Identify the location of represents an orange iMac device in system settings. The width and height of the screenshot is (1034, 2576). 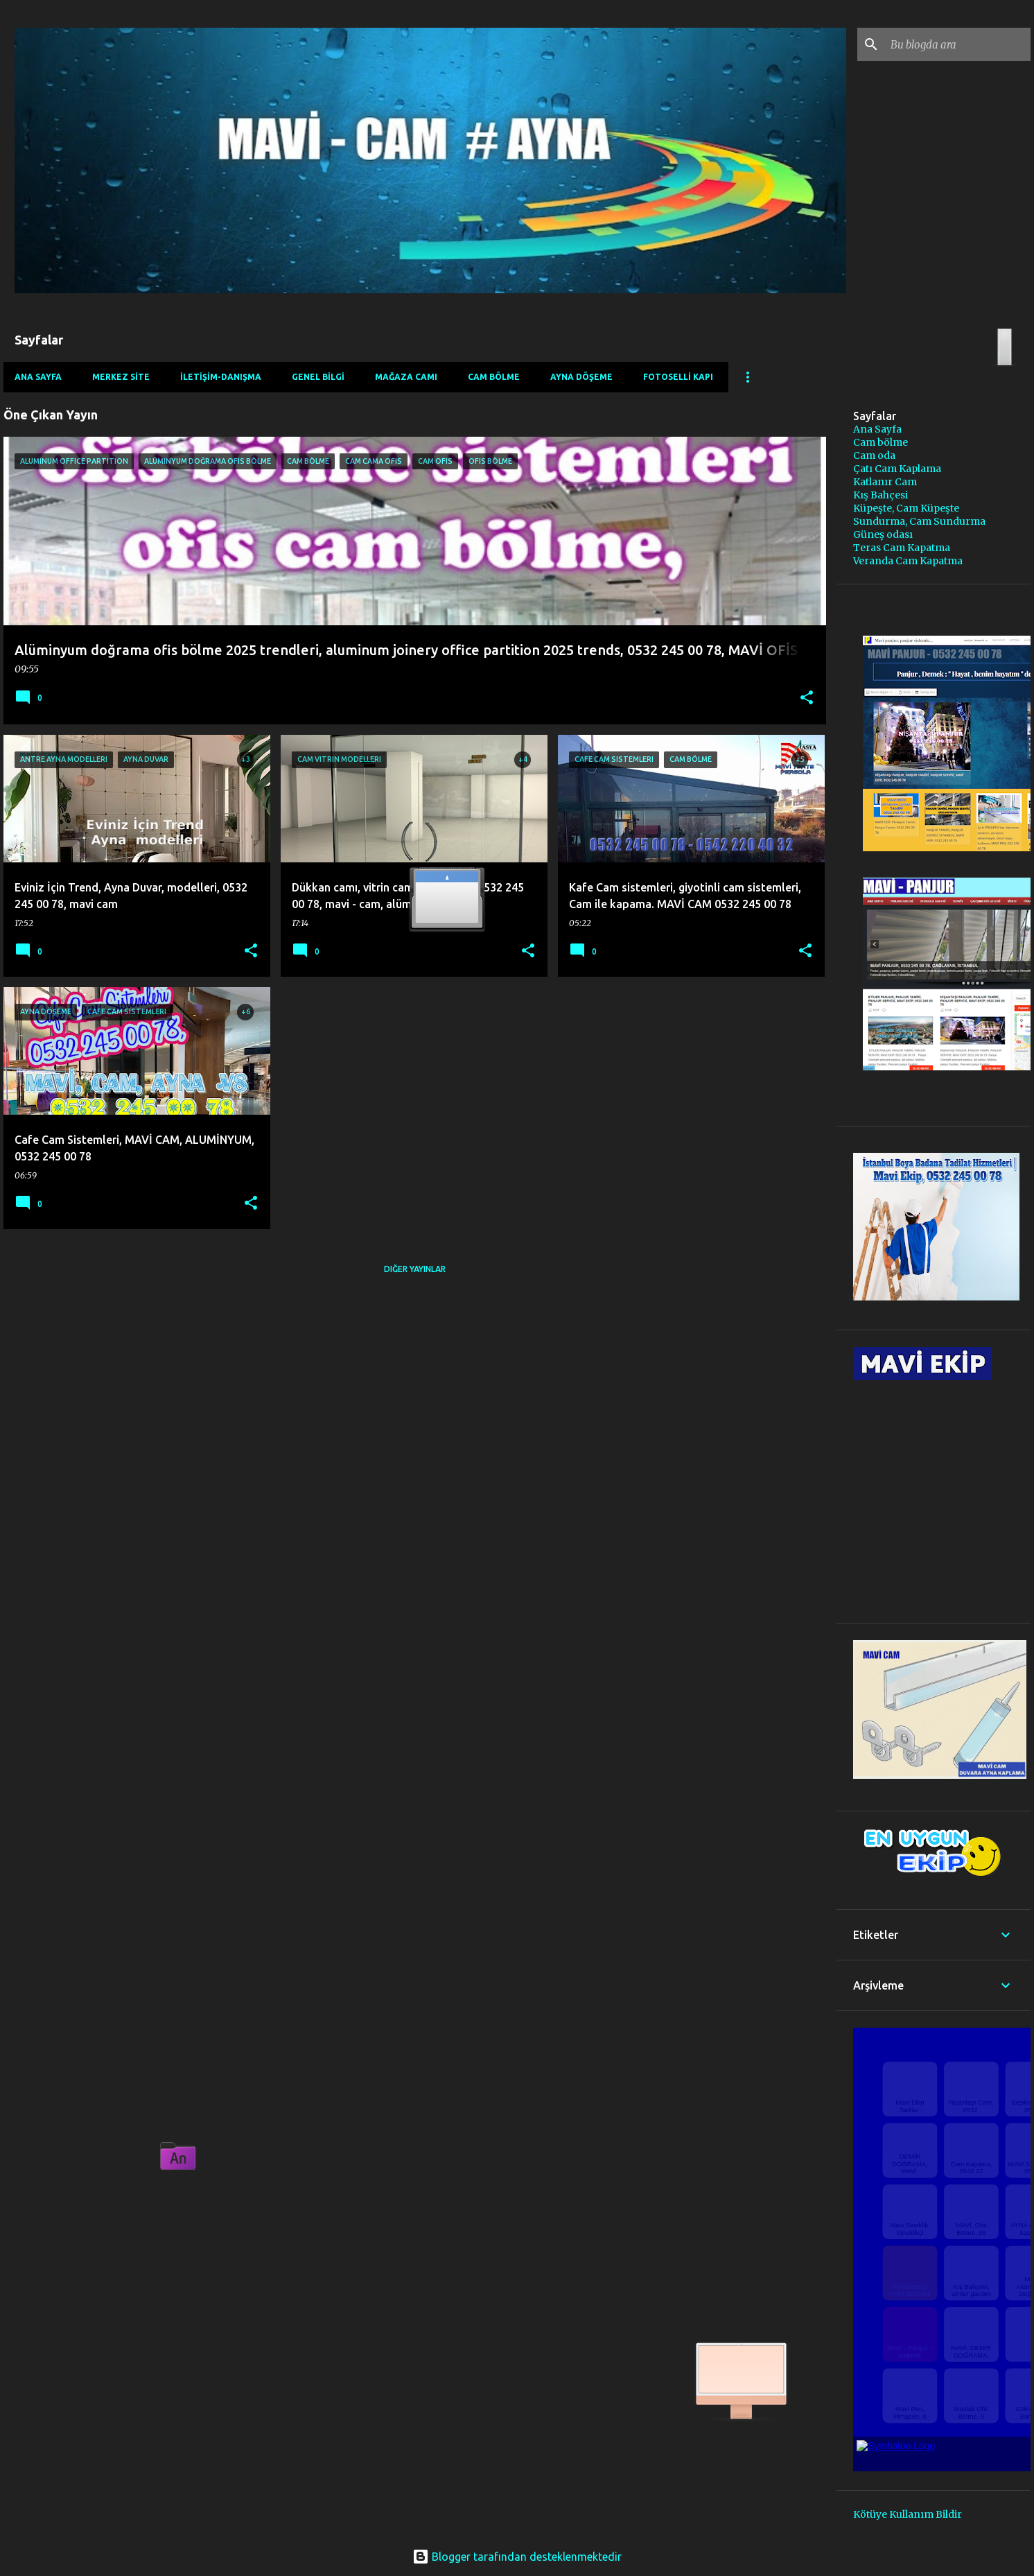
(741, 2379).